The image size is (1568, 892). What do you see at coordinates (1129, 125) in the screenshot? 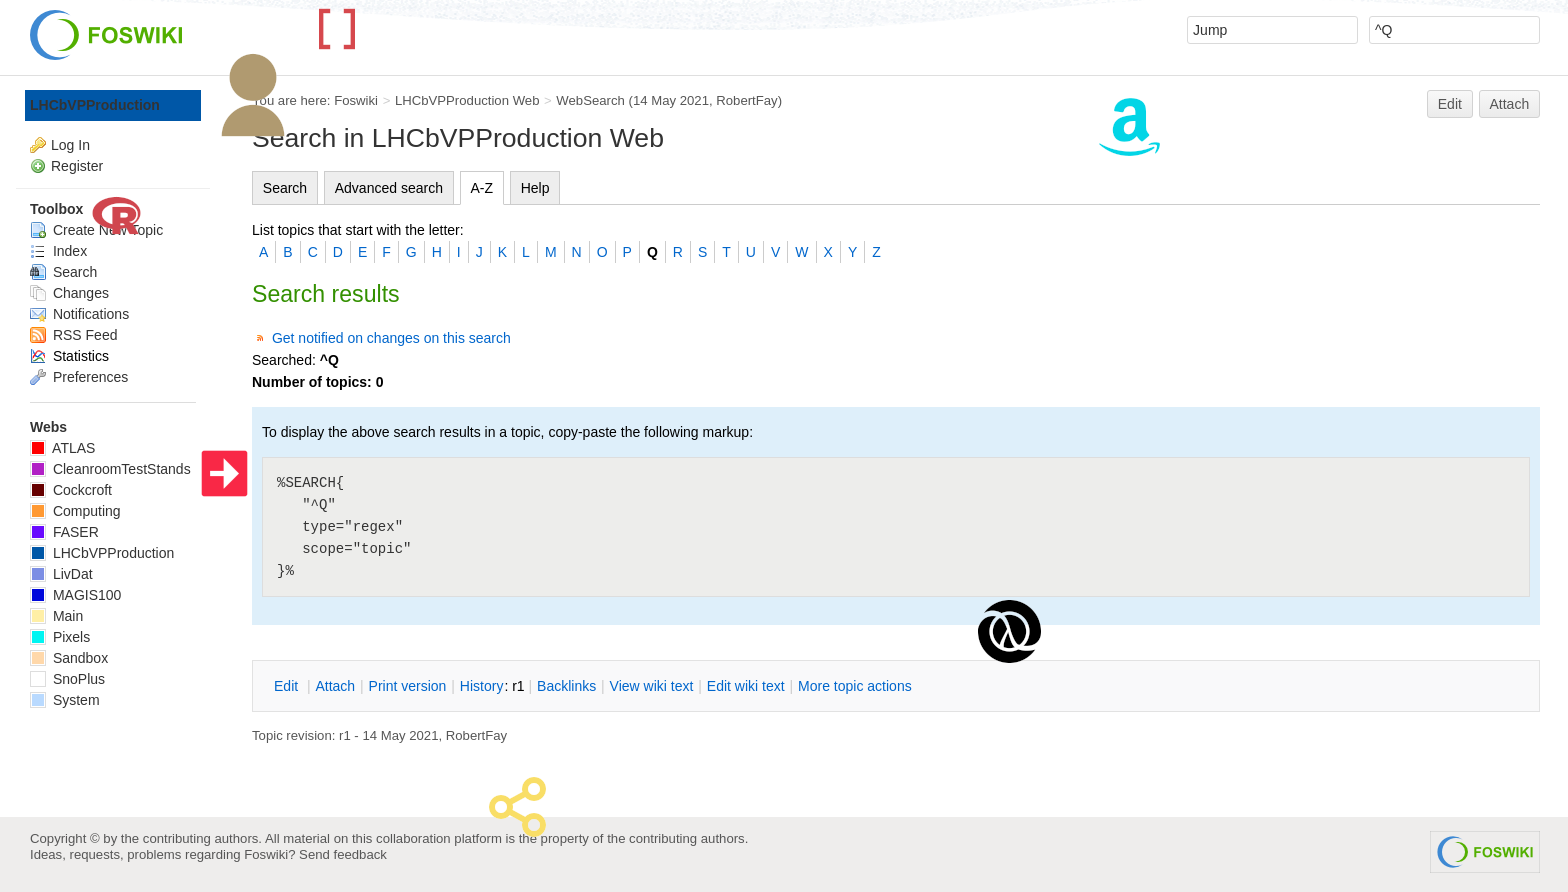
I see `open the Amazon app` at bounding box center [1129, 125].